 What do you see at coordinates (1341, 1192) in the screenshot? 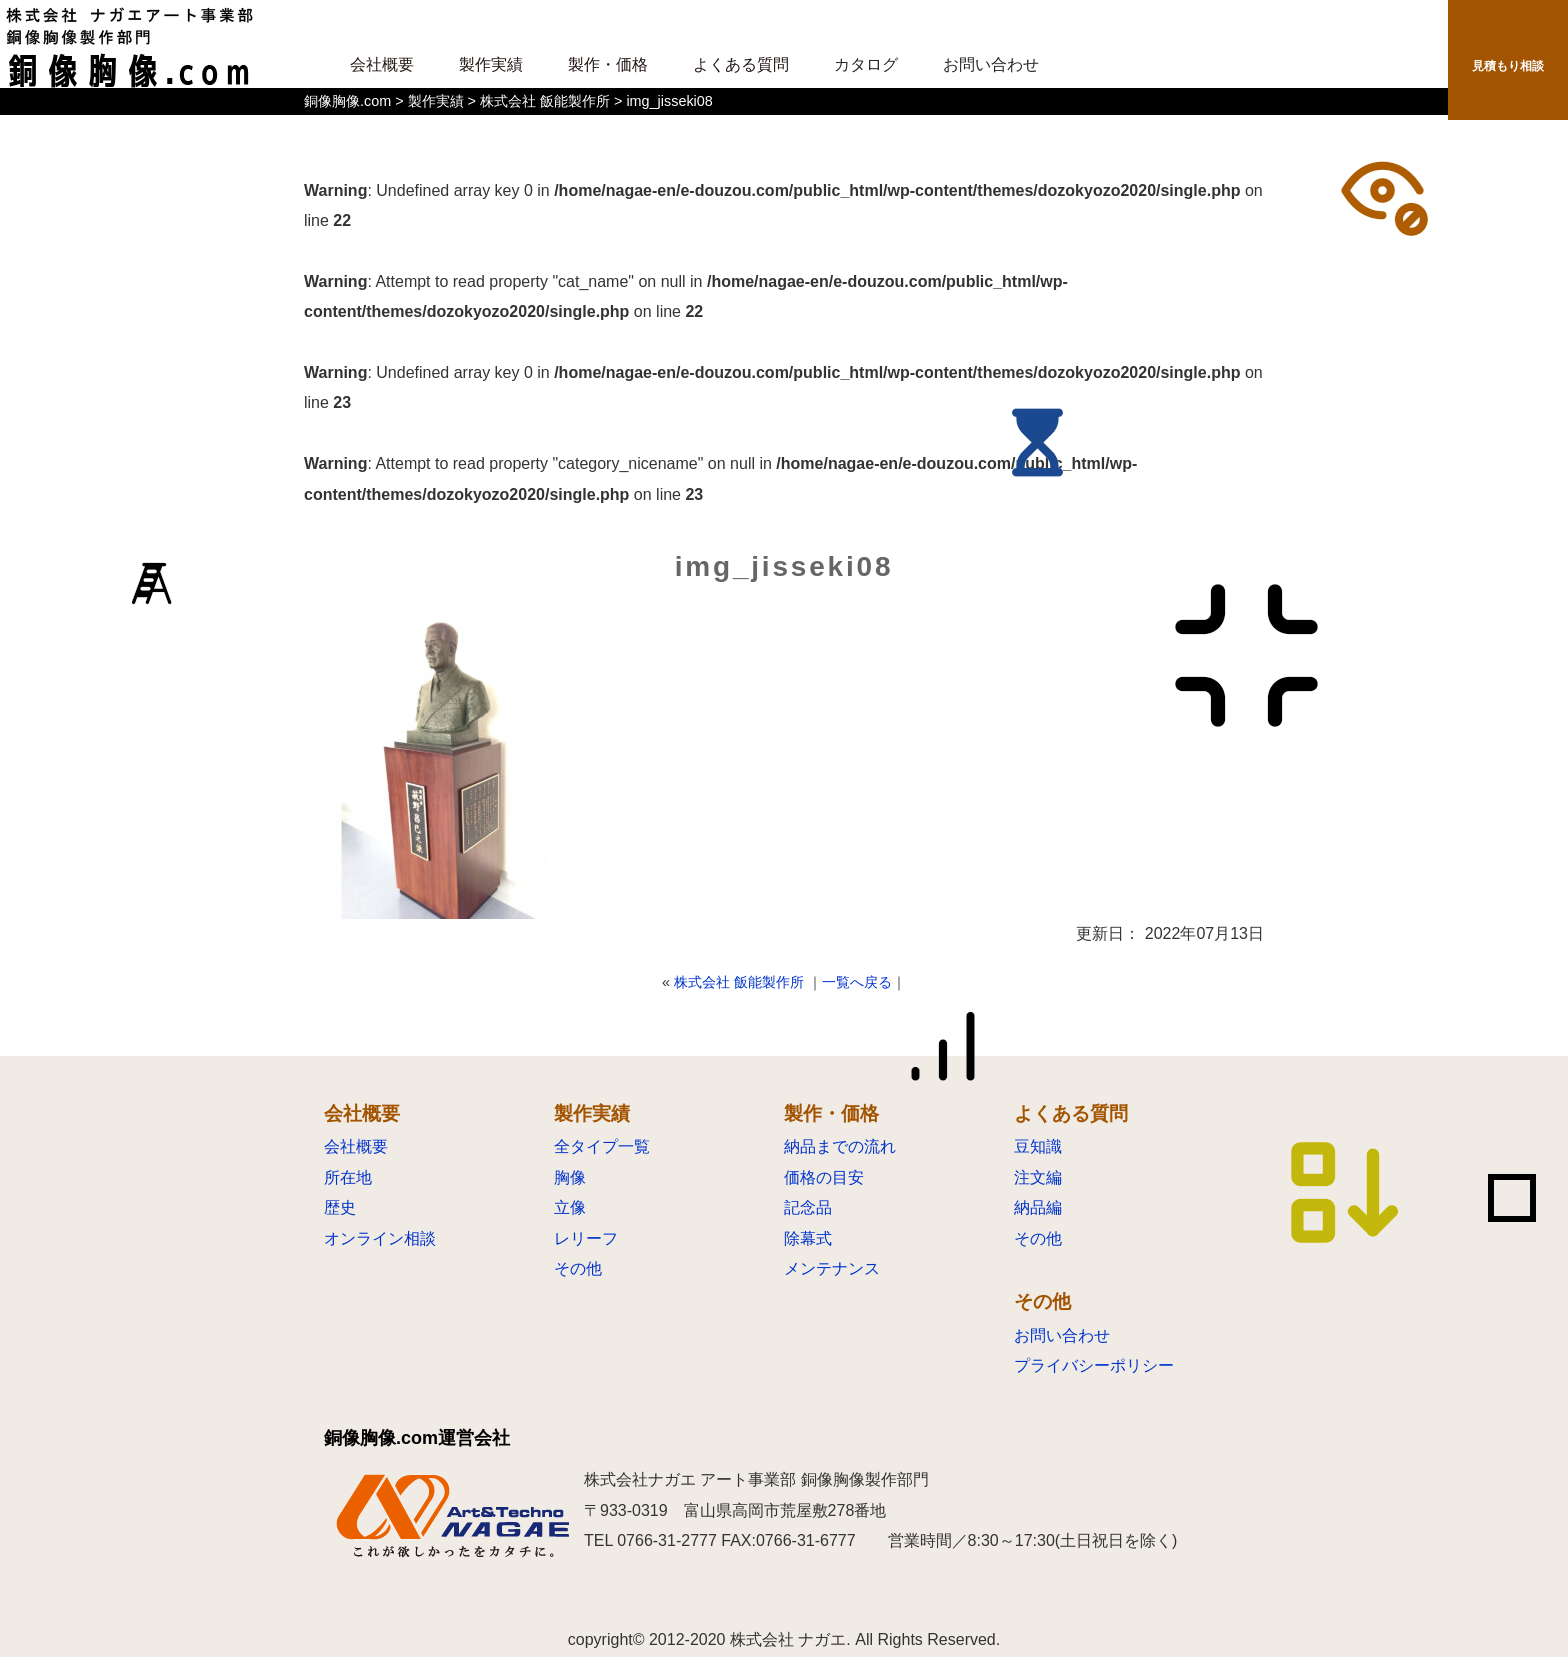
I see `sort list items in descending order` at bounding box center [1341, 1192].